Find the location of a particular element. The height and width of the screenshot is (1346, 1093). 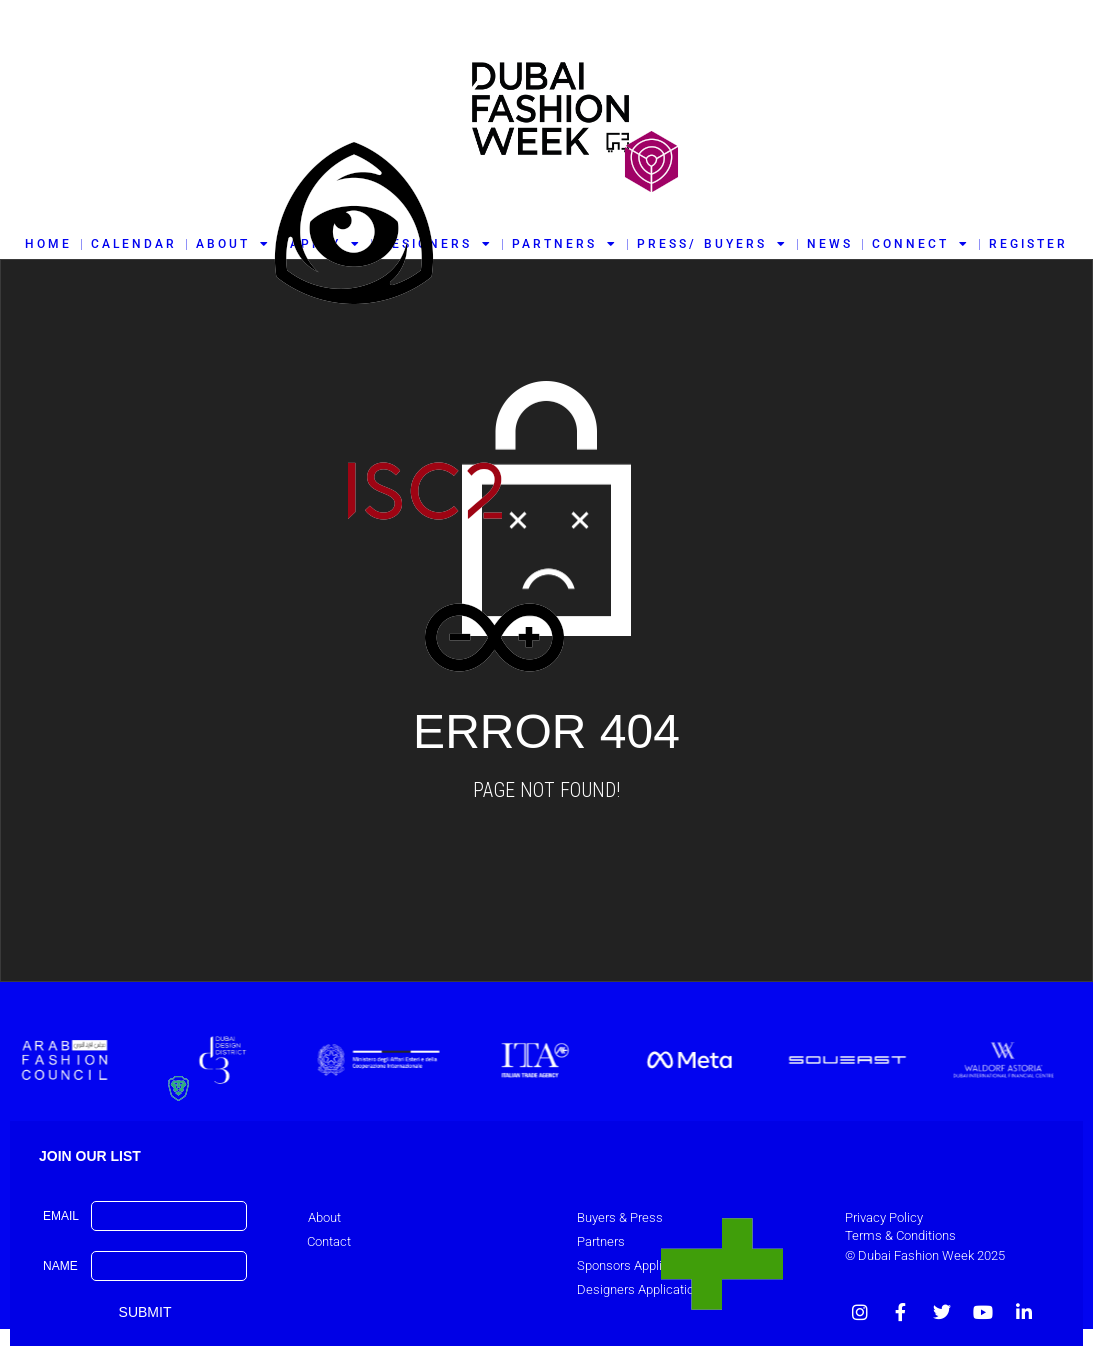

trivy security scanner logo is located at coordinates (651, 161).